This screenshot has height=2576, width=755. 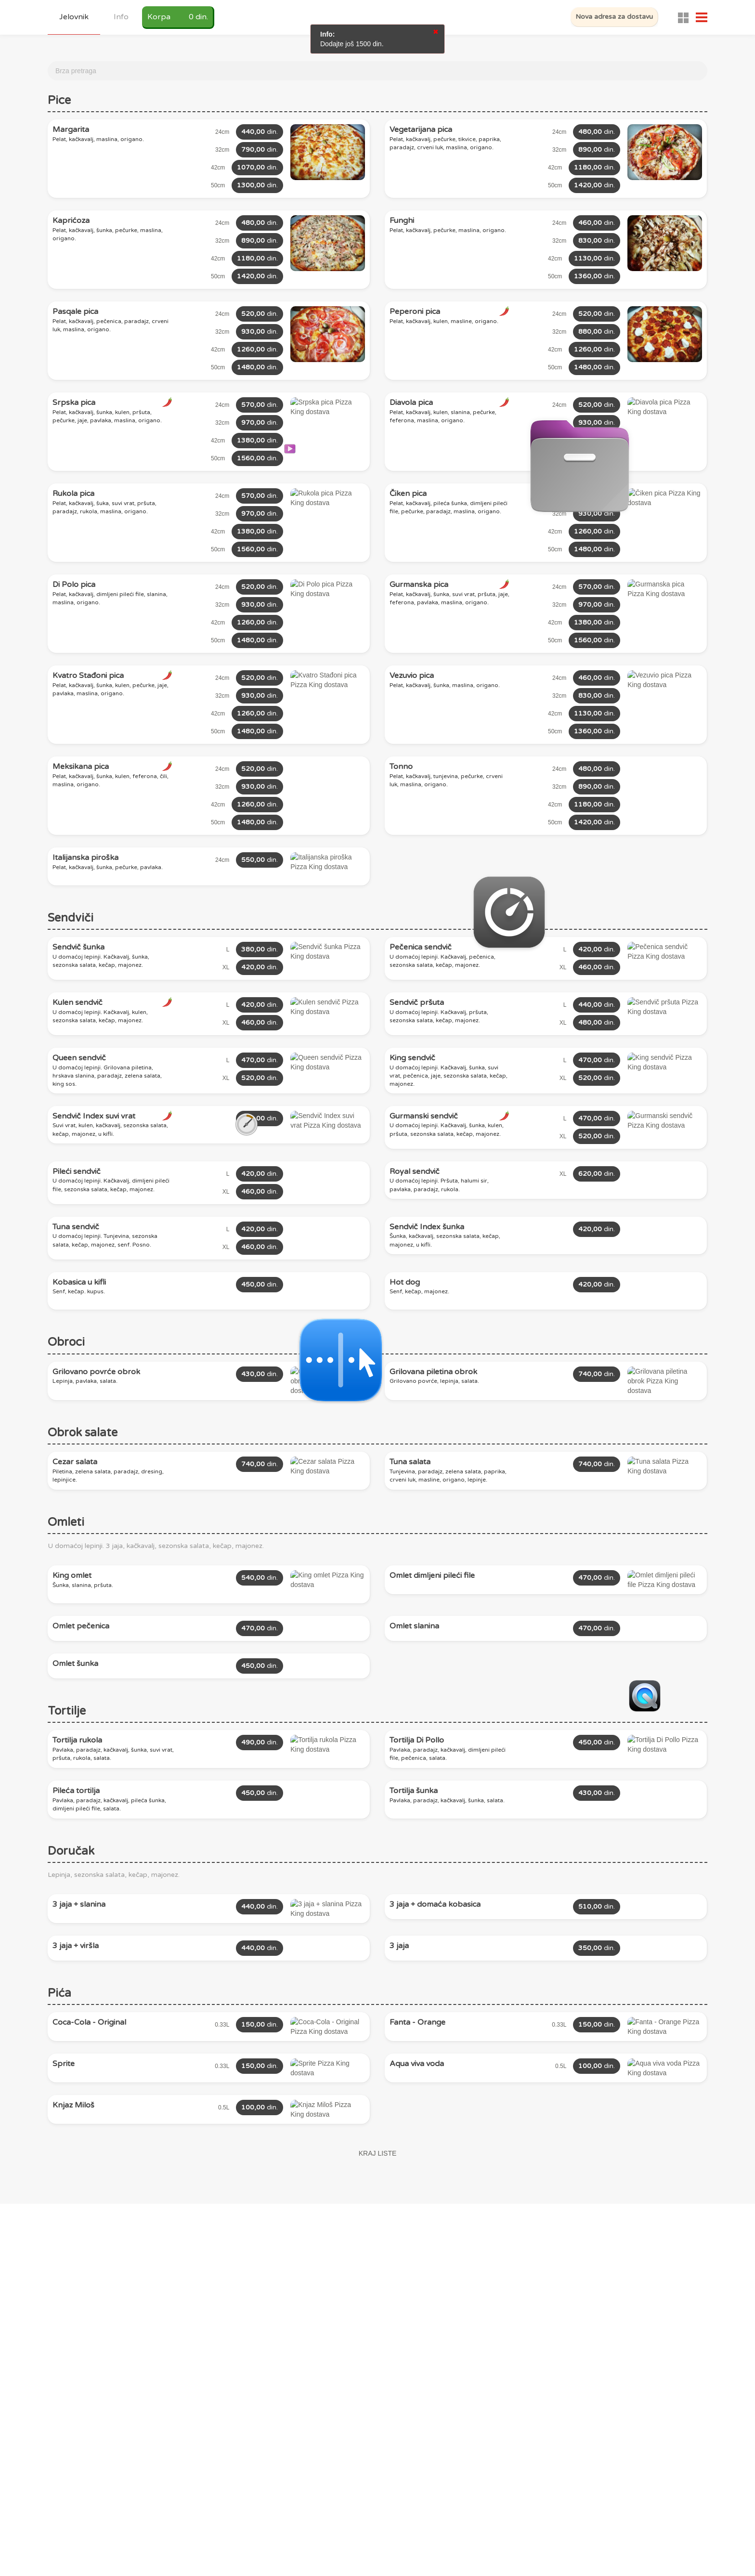 I want to click on open the nautilus file manager, so click(x=580, y=466).